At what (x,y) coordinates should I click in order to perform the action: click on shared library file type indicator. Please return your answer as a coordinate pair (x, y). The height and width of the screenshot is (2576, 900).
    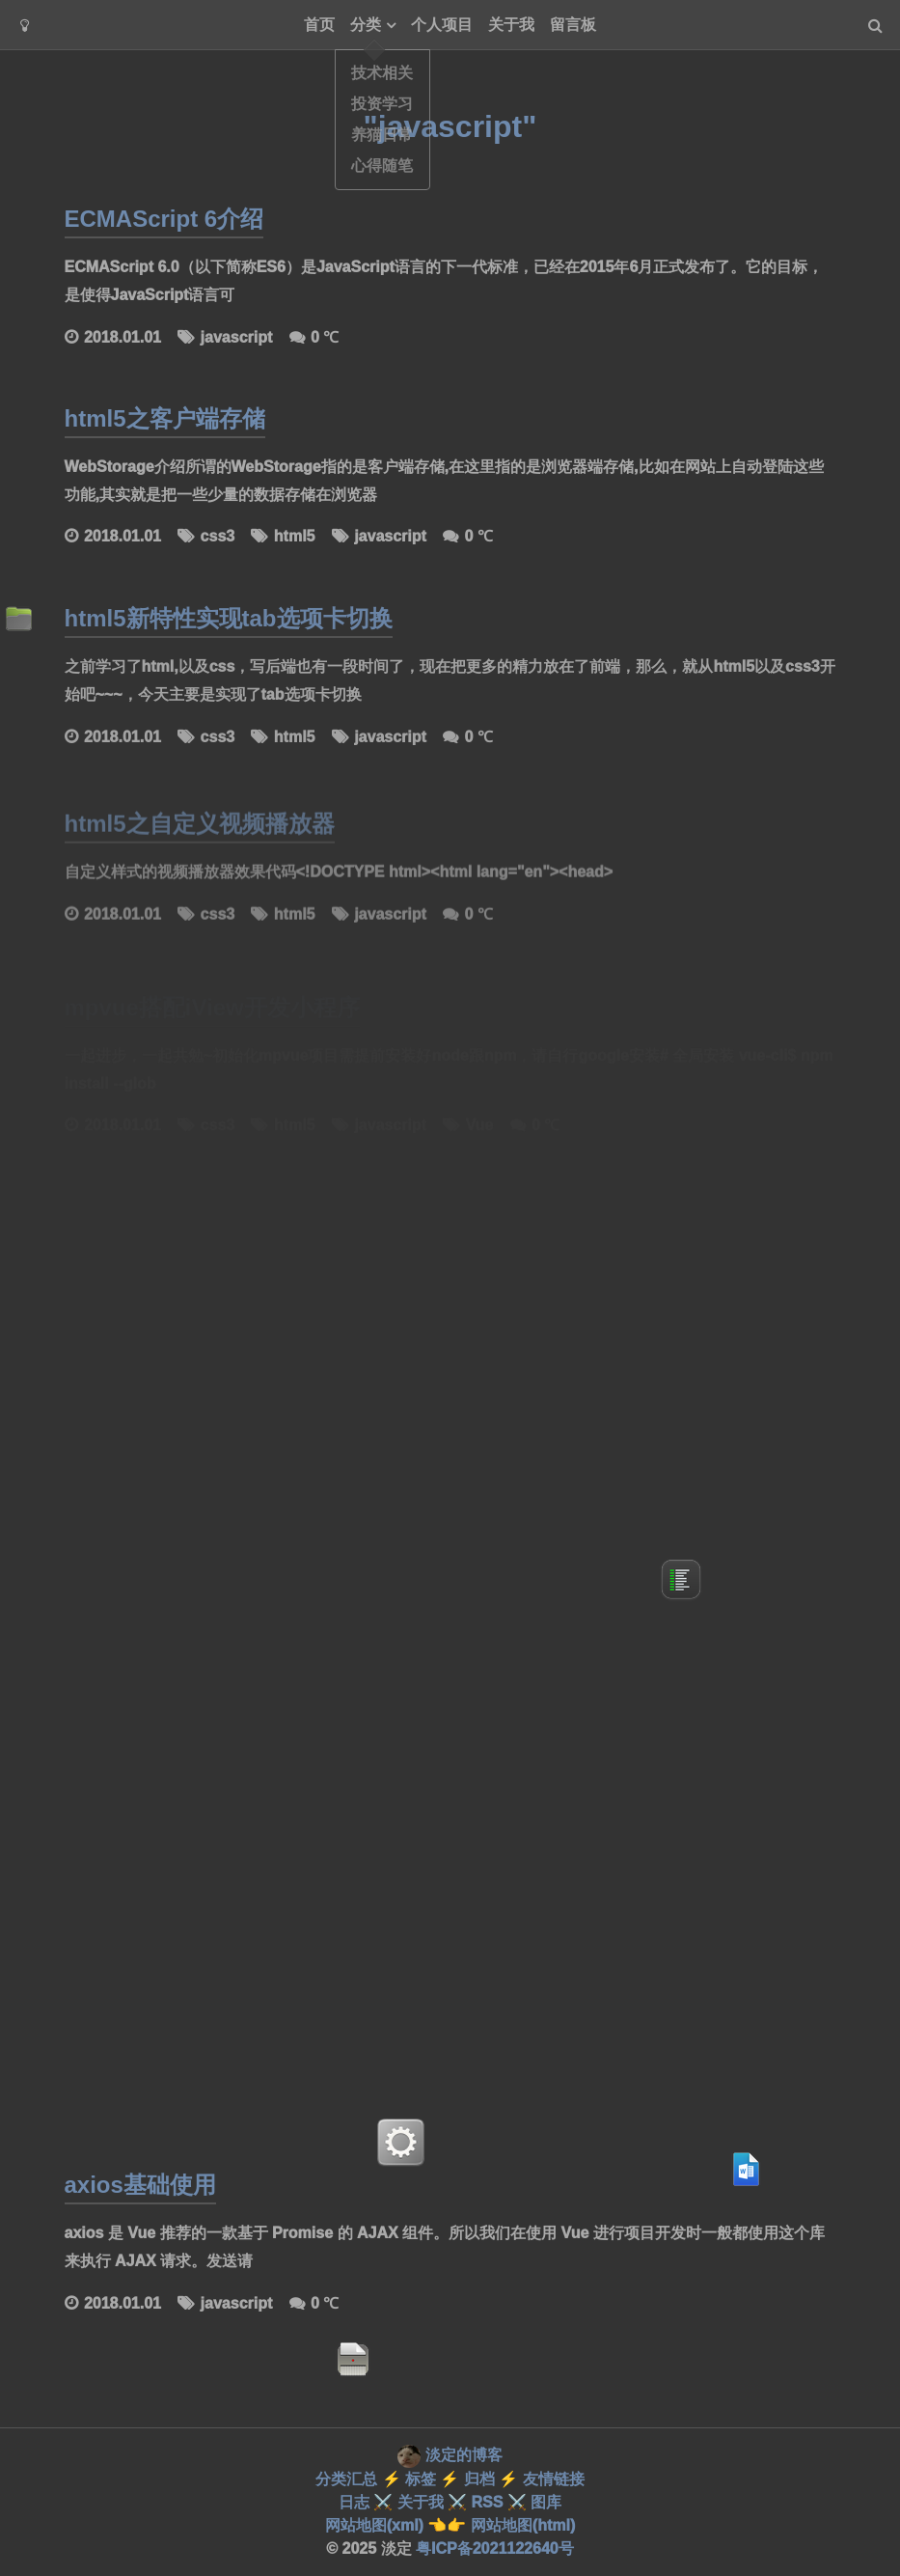
    Looking at the image, I should click on (400, 2142).